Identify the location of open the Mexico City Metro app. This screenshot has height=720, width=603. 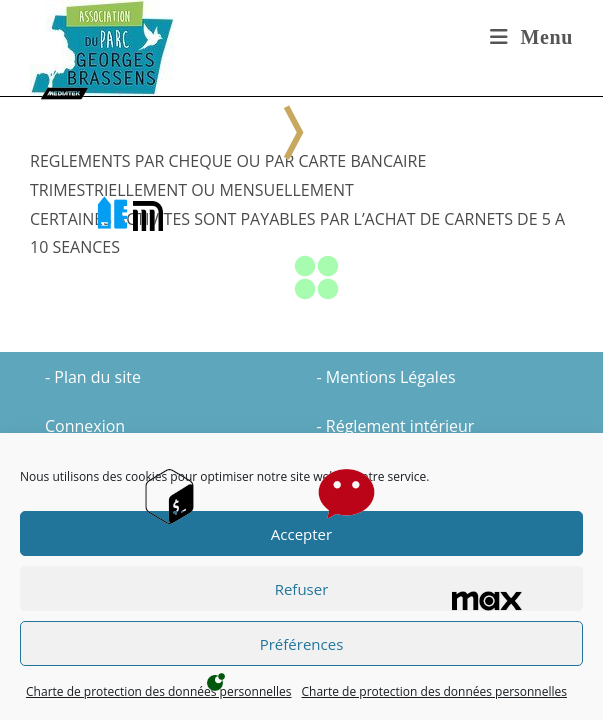
(148, 216).